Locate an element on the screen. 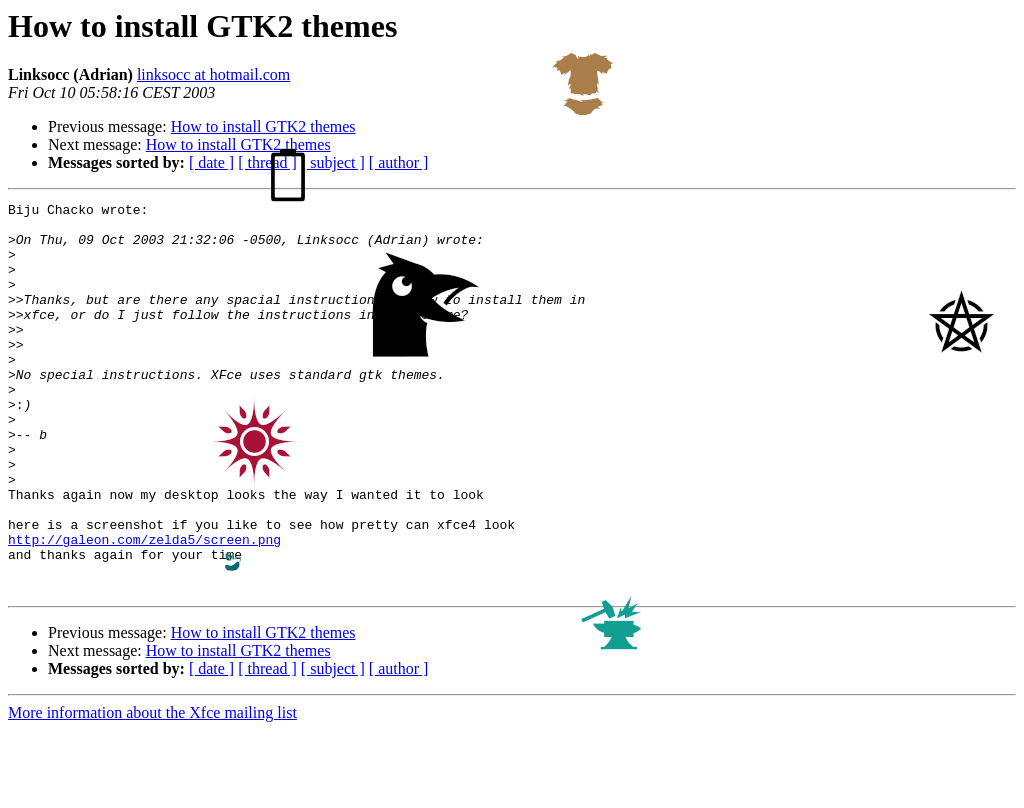 Image resolution: width=1024 pixels, height=808 pixels. indicates a fire and ice element or dual-type ability is located at coordinates (254, 441).